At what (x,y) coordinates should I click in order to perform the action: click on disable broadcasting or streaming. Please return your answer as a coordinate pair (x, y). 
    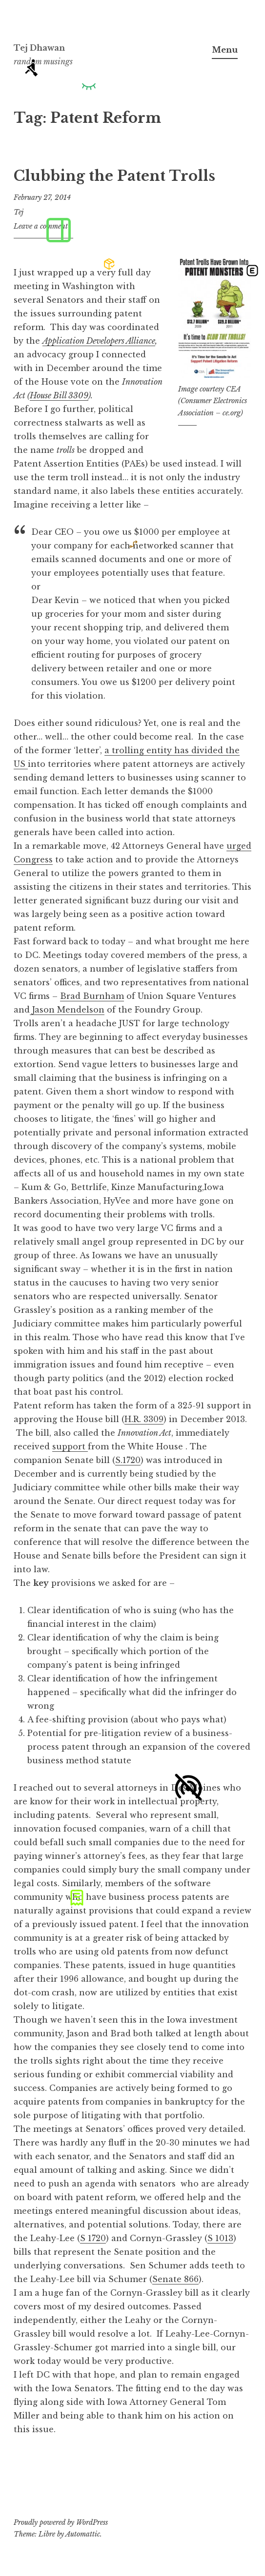
    Looking at the image, I should click on (188, 1787).